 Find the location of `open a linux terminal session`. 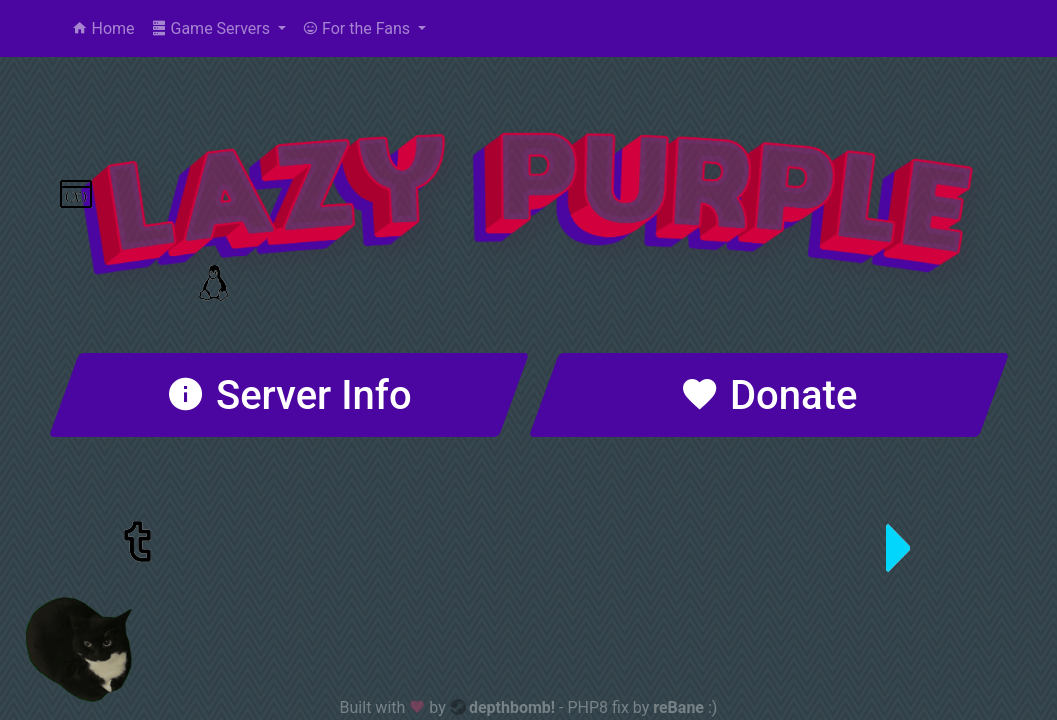

open a linux terminal session is located at coordinates (214, 283).